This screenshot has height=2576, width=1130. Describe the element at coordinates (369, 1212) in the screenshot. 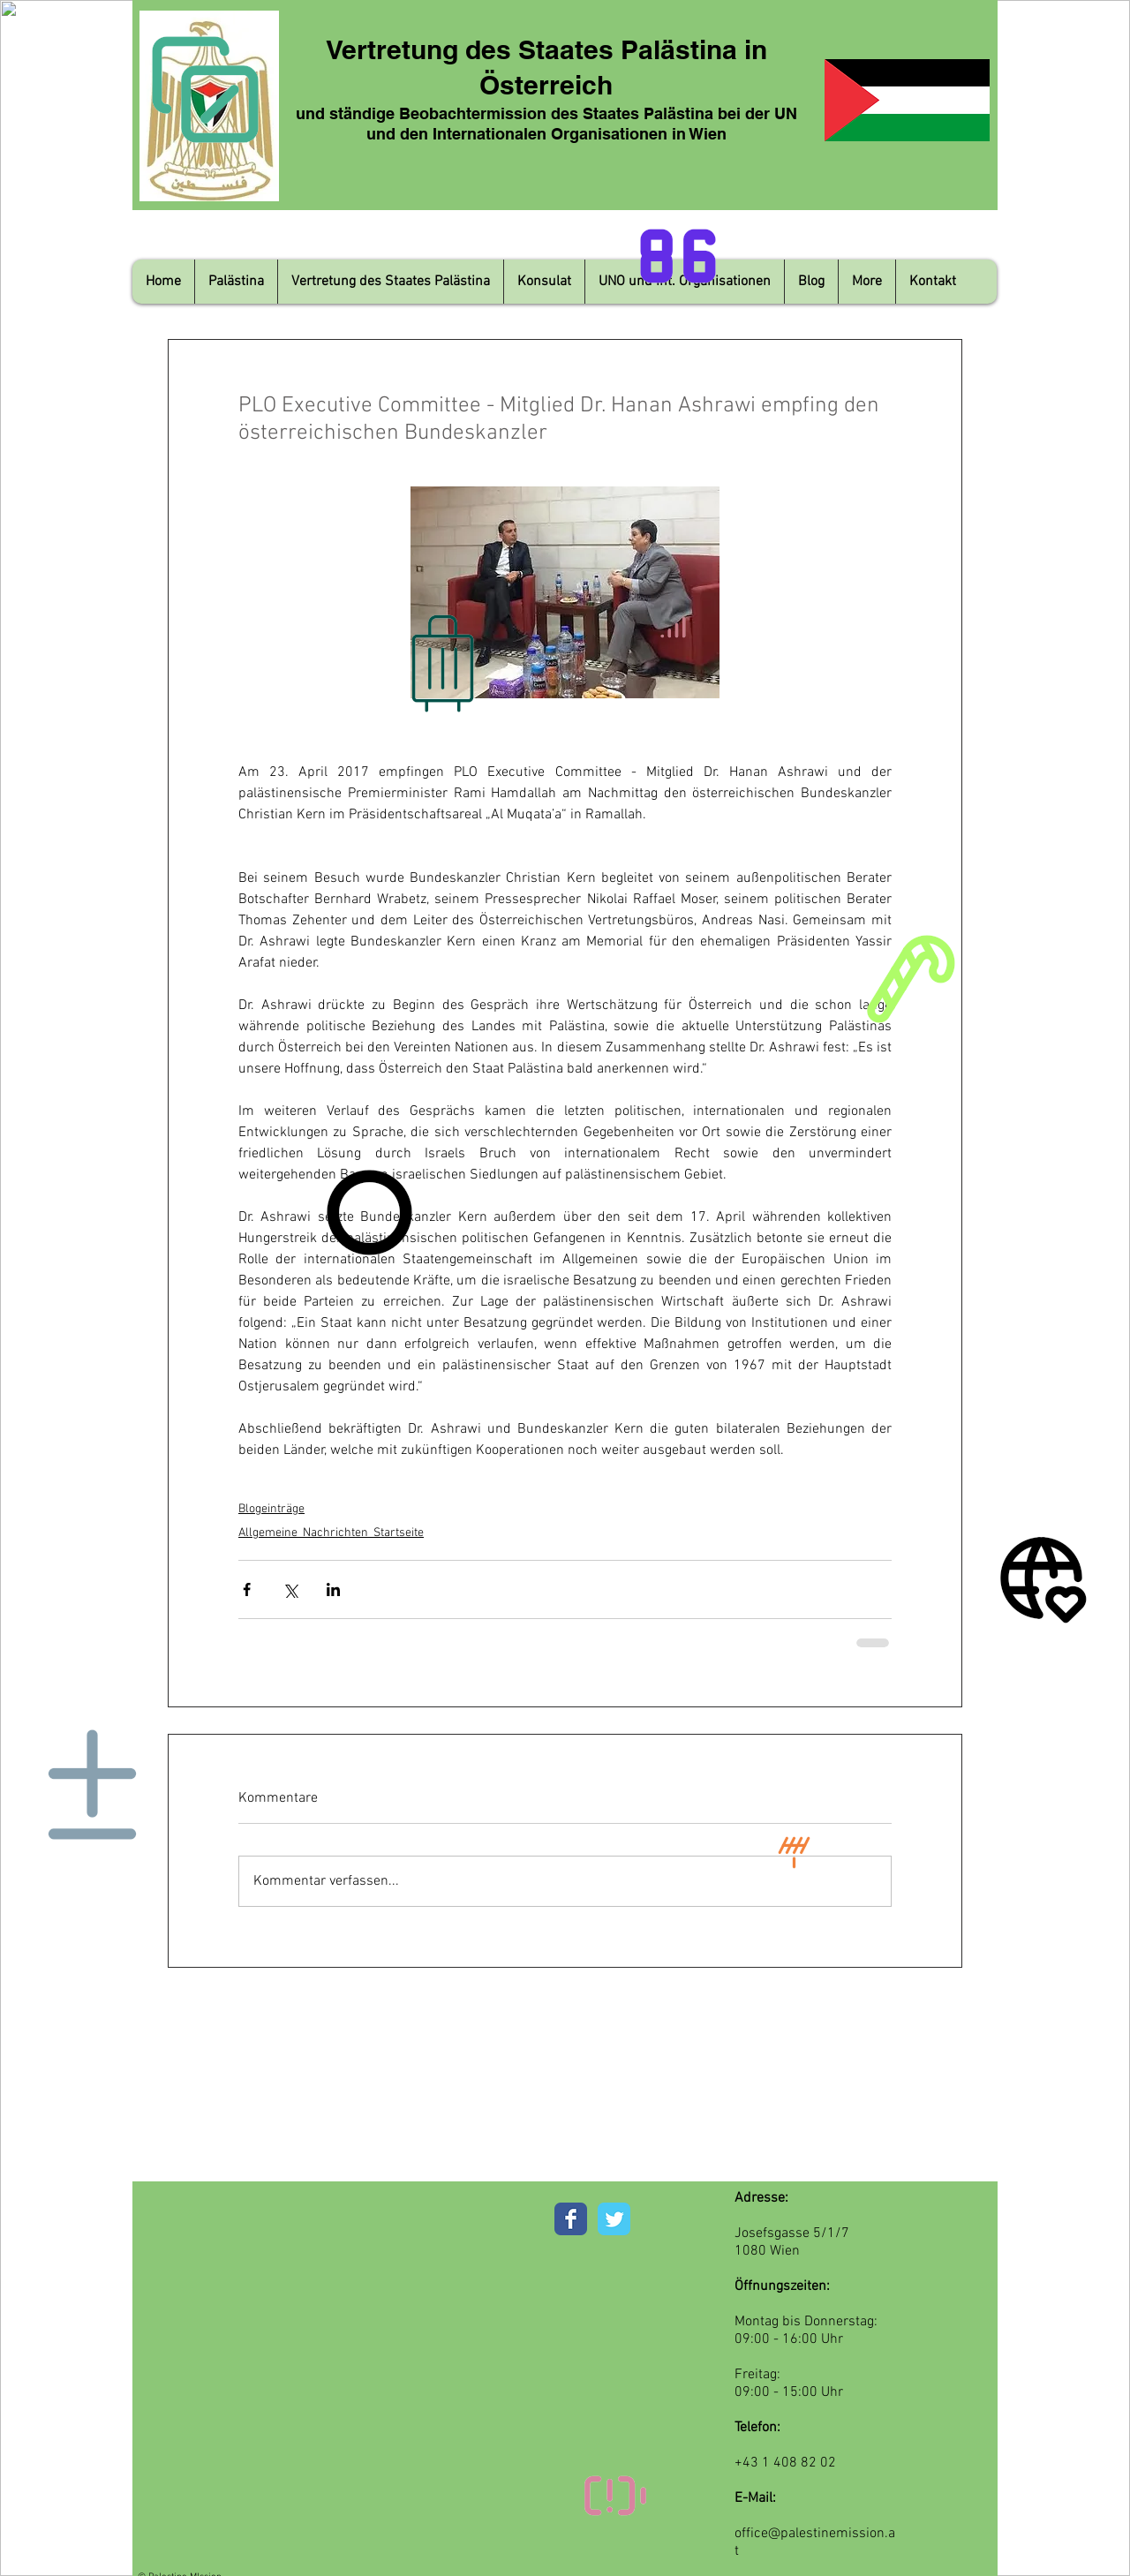

I see `indicates an unread item or notification` at that location.